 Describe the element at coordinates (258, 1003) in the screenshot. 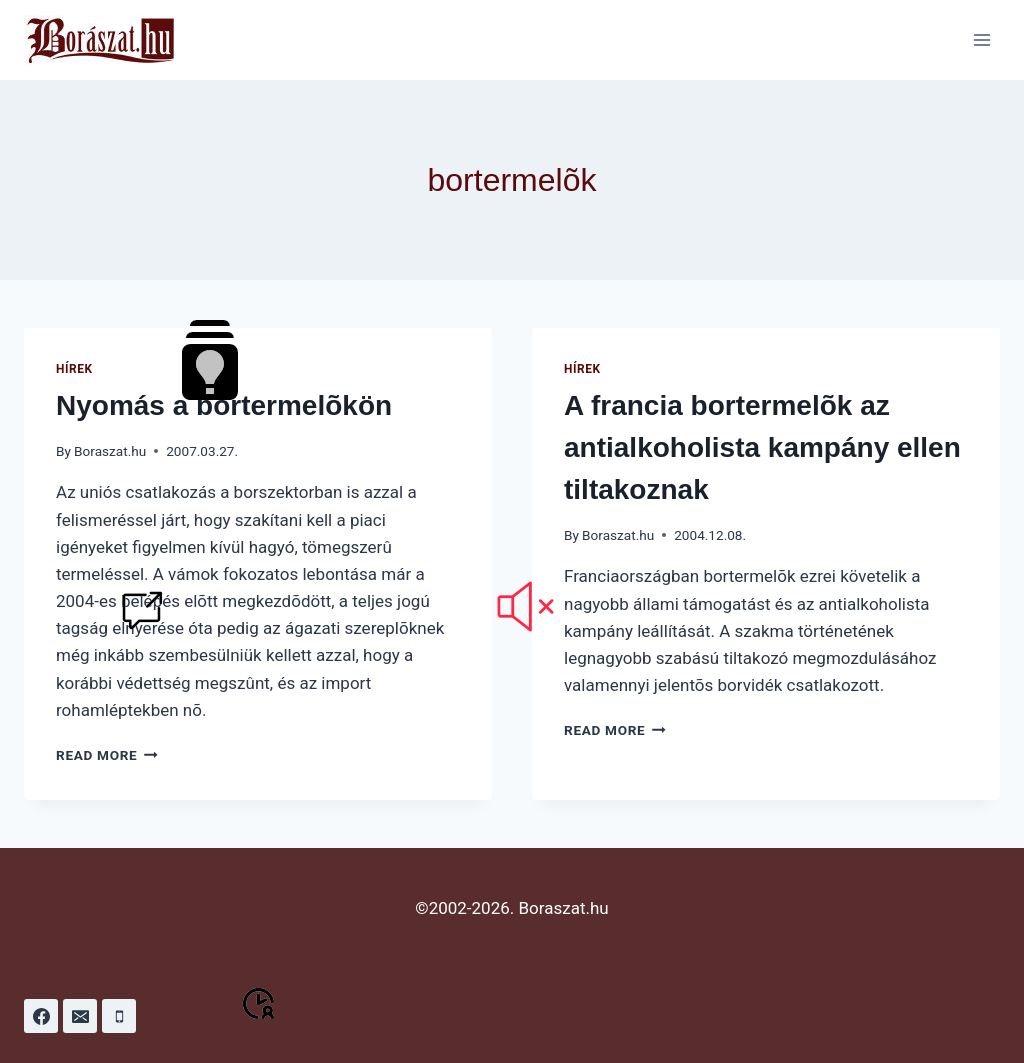

I see `view user's time or activity history` at that location.